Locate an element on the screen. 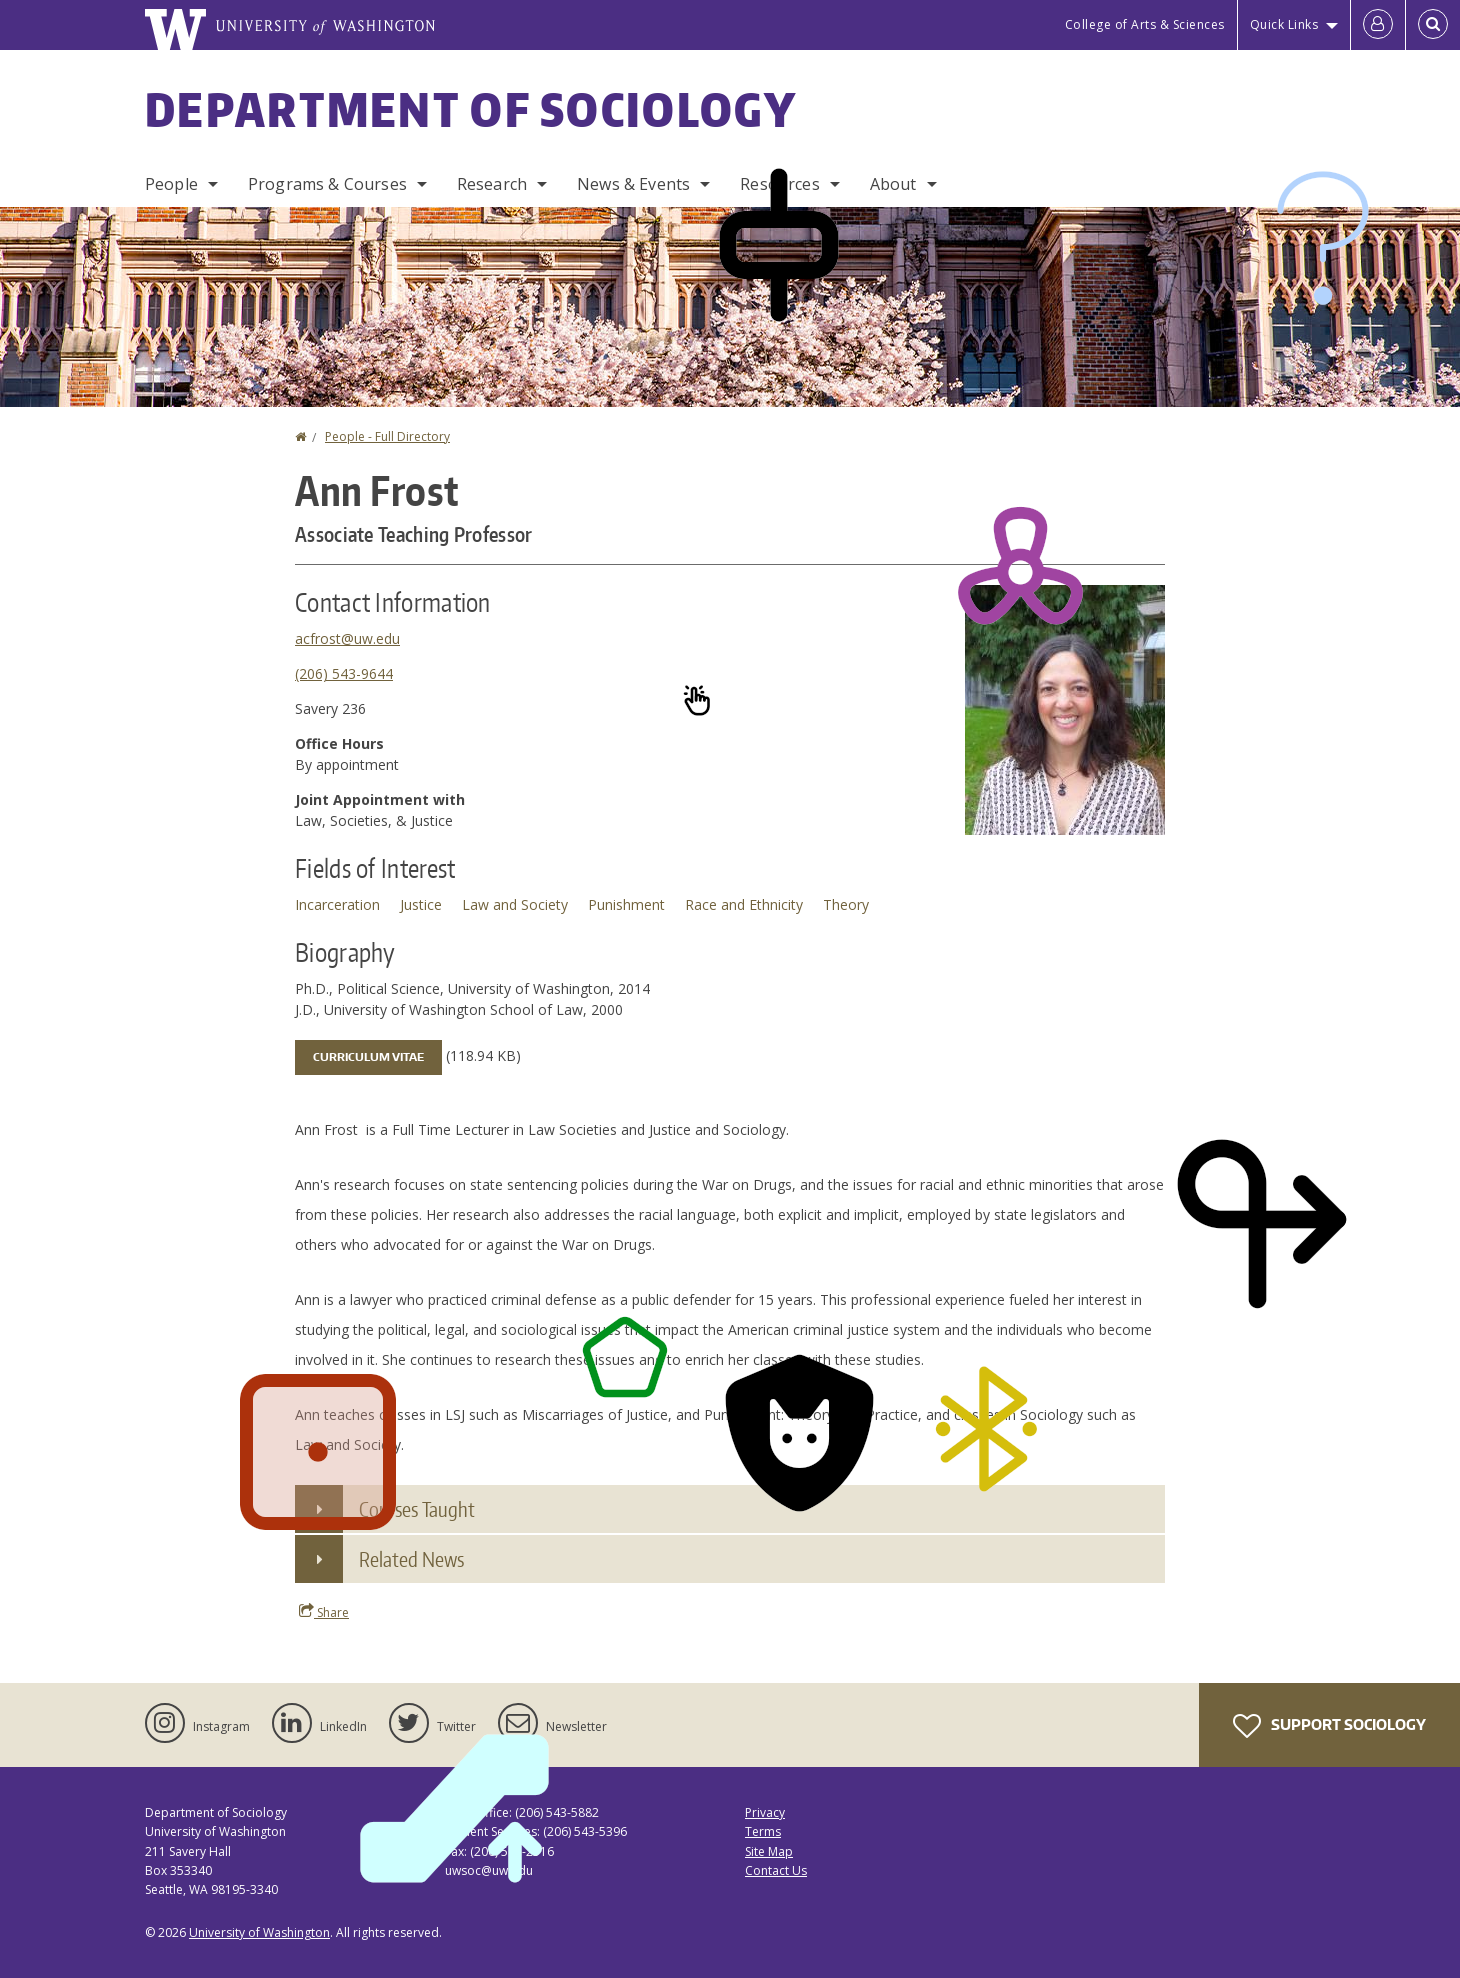 The height and width of the screenshot is (1978, 1460). access help or support information is located at coordinates (1323, 235).